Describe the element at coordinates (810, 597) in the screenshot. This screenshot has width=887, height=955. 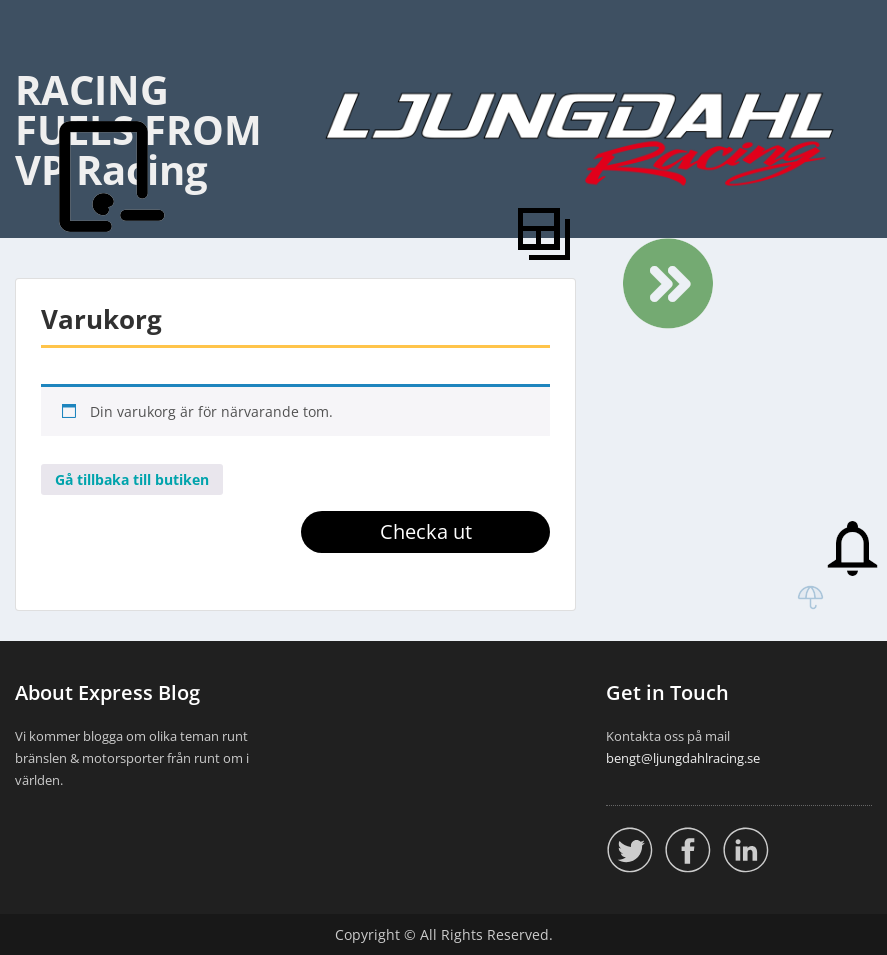
I see `view weather protection or rain forecast` at that location.